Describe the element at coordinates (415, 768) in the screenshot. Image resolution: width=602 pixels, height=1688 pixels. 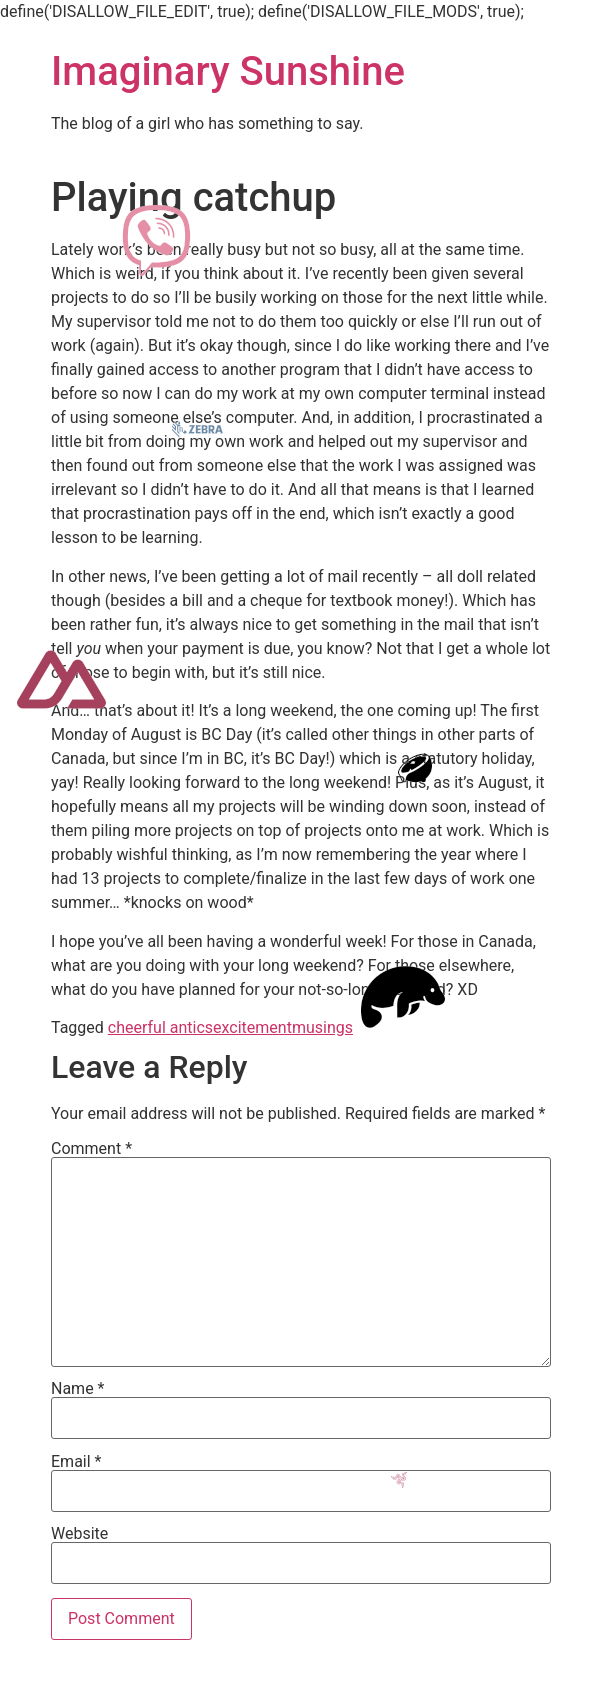
I see `open the Fresh framework website or documentation` at that location.